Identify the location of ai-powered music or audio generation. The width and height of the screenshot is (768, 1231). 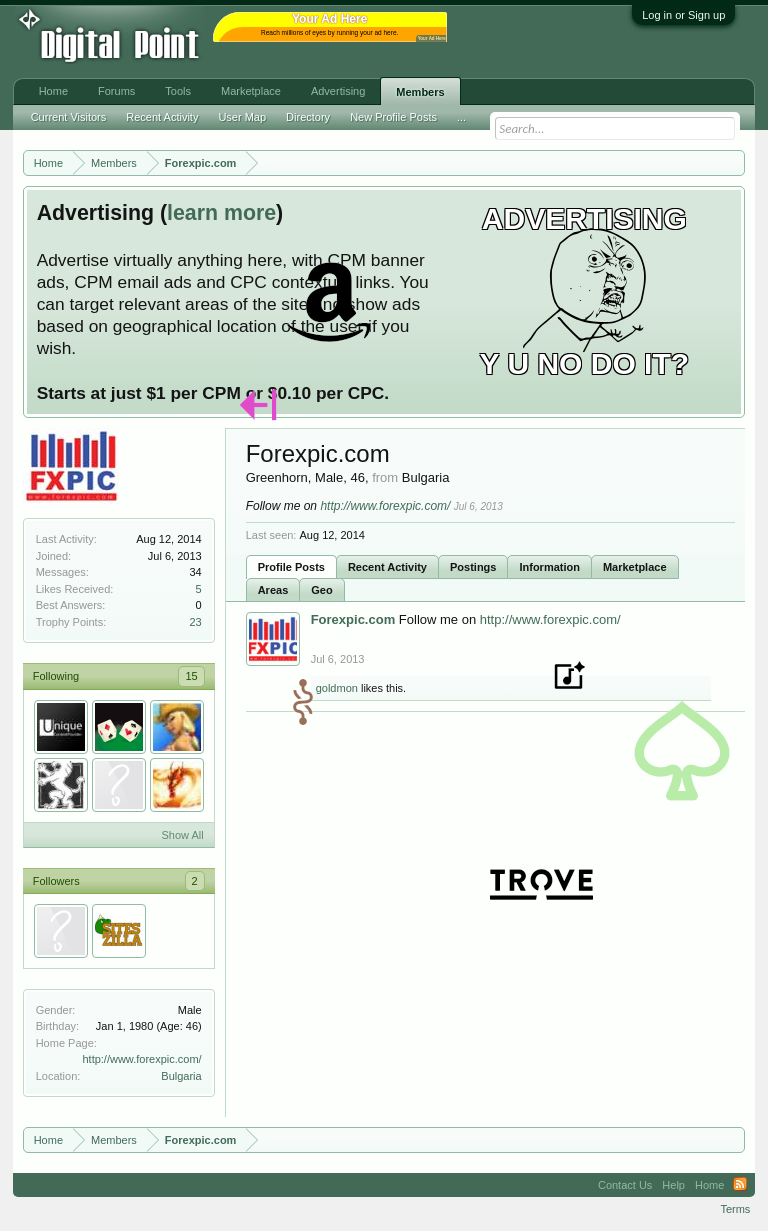
(568, 676).